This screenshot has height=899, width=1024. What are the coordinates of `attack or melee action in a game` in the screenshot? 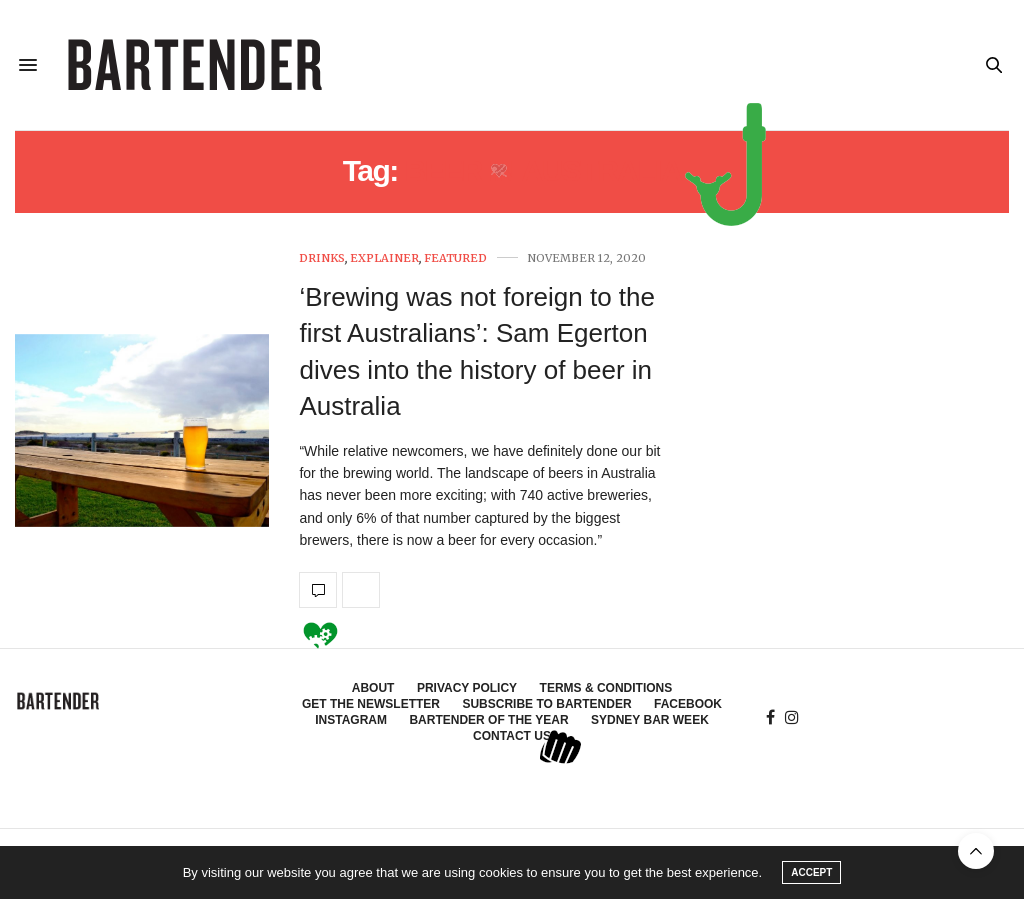 It's located at (560, 749).